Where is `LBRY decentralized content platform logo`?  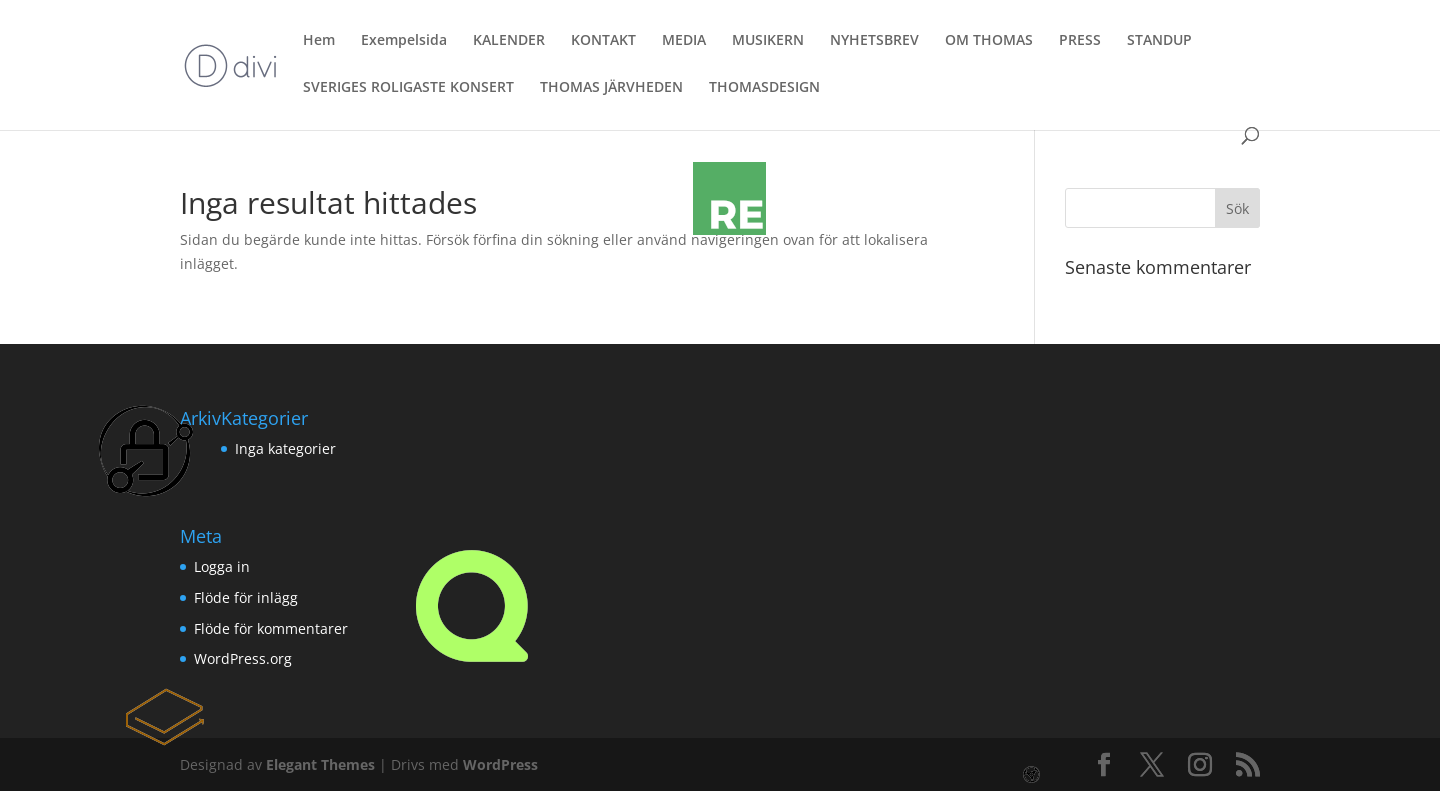 LBRY decentralized content platform logo is located at coordinates (165, 717).